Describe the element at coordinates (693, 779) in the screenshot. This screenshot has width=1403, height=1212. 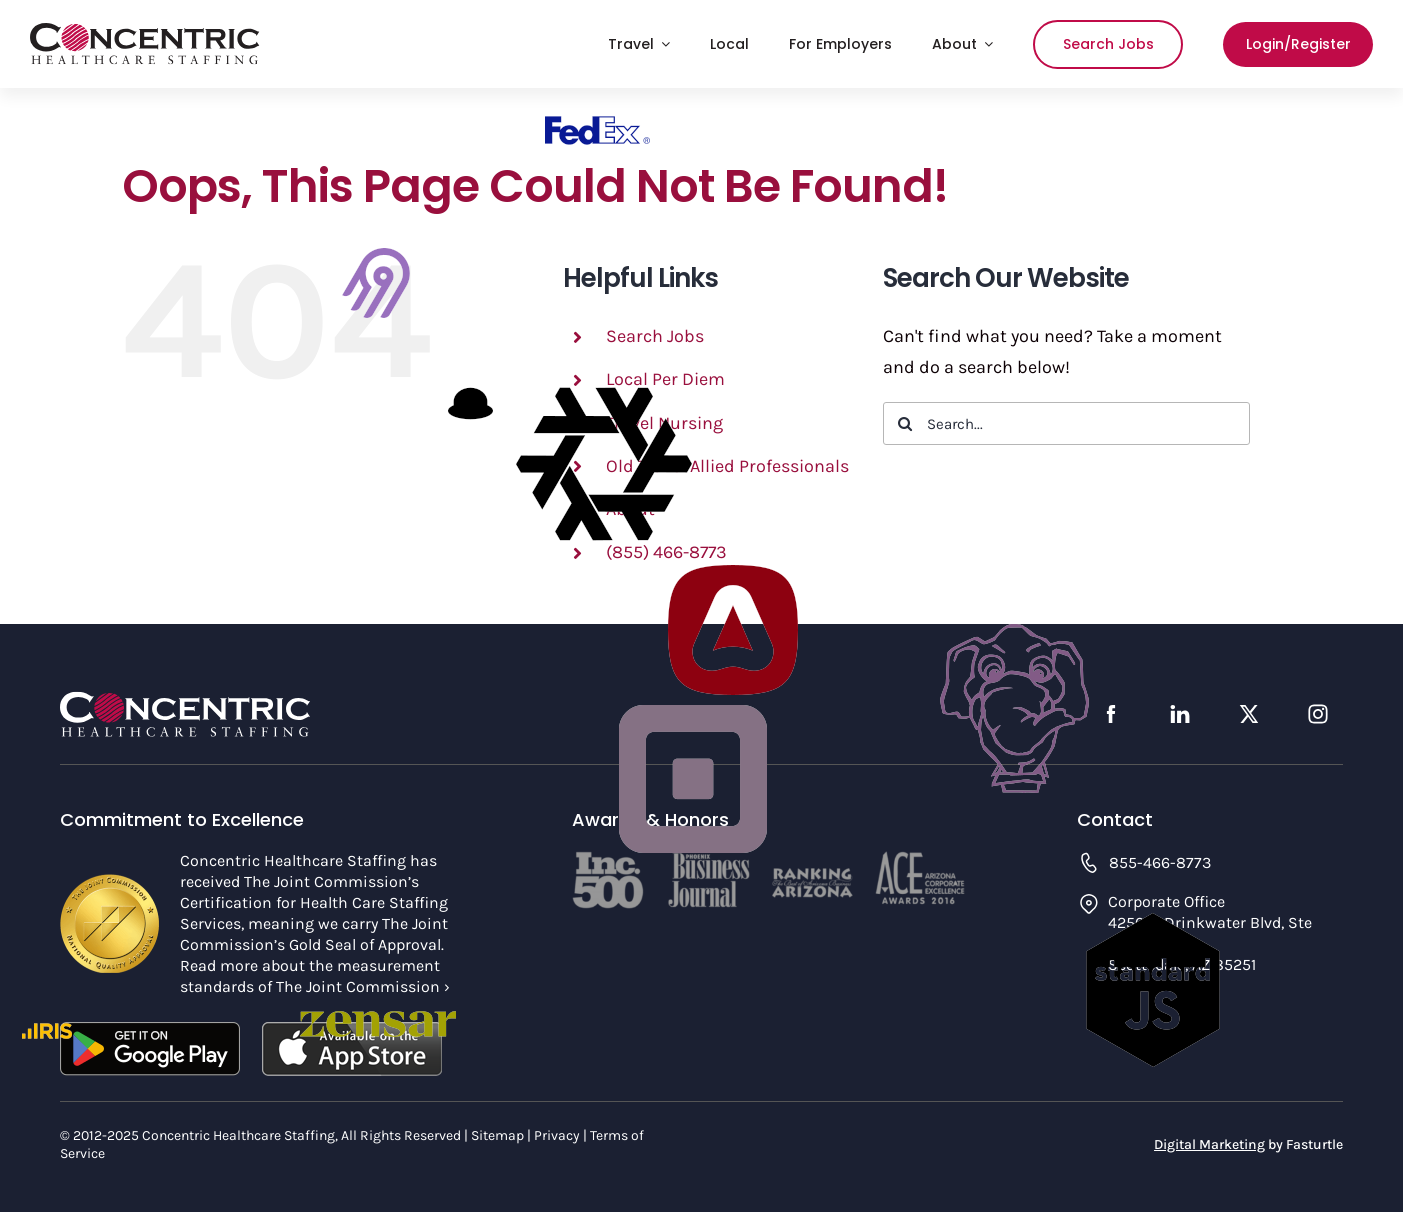
I see `open the Square payment app` at that location.